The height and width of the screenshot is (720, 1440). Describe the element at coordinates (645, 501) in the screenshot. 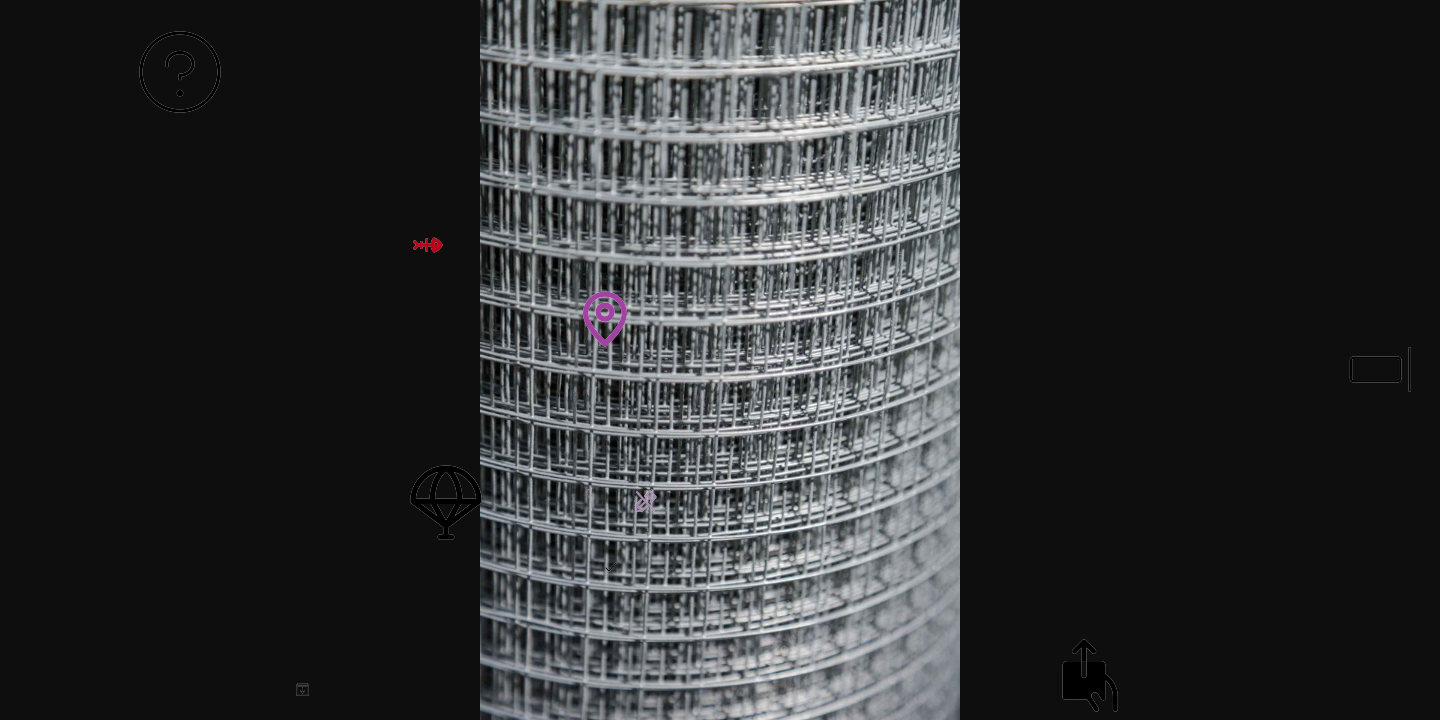

I see `editing is disabled or unavailable` at that location.